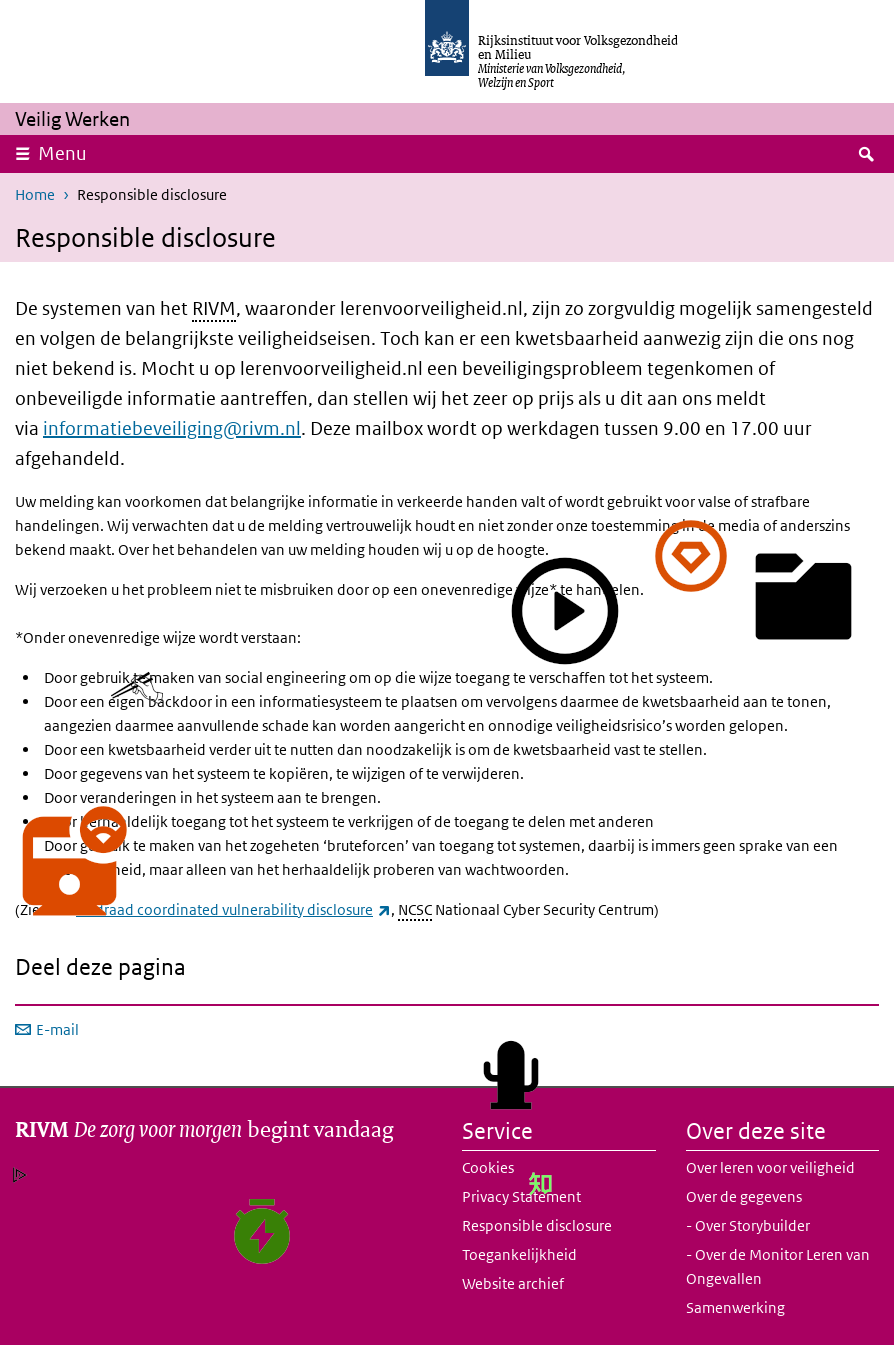 This screenshot has width=894, height=1346. What do you see at coordinates (691, 556) in the screenshot?
I see `copper cryptocurrency or token indicator` at bounding box center [691, 556].